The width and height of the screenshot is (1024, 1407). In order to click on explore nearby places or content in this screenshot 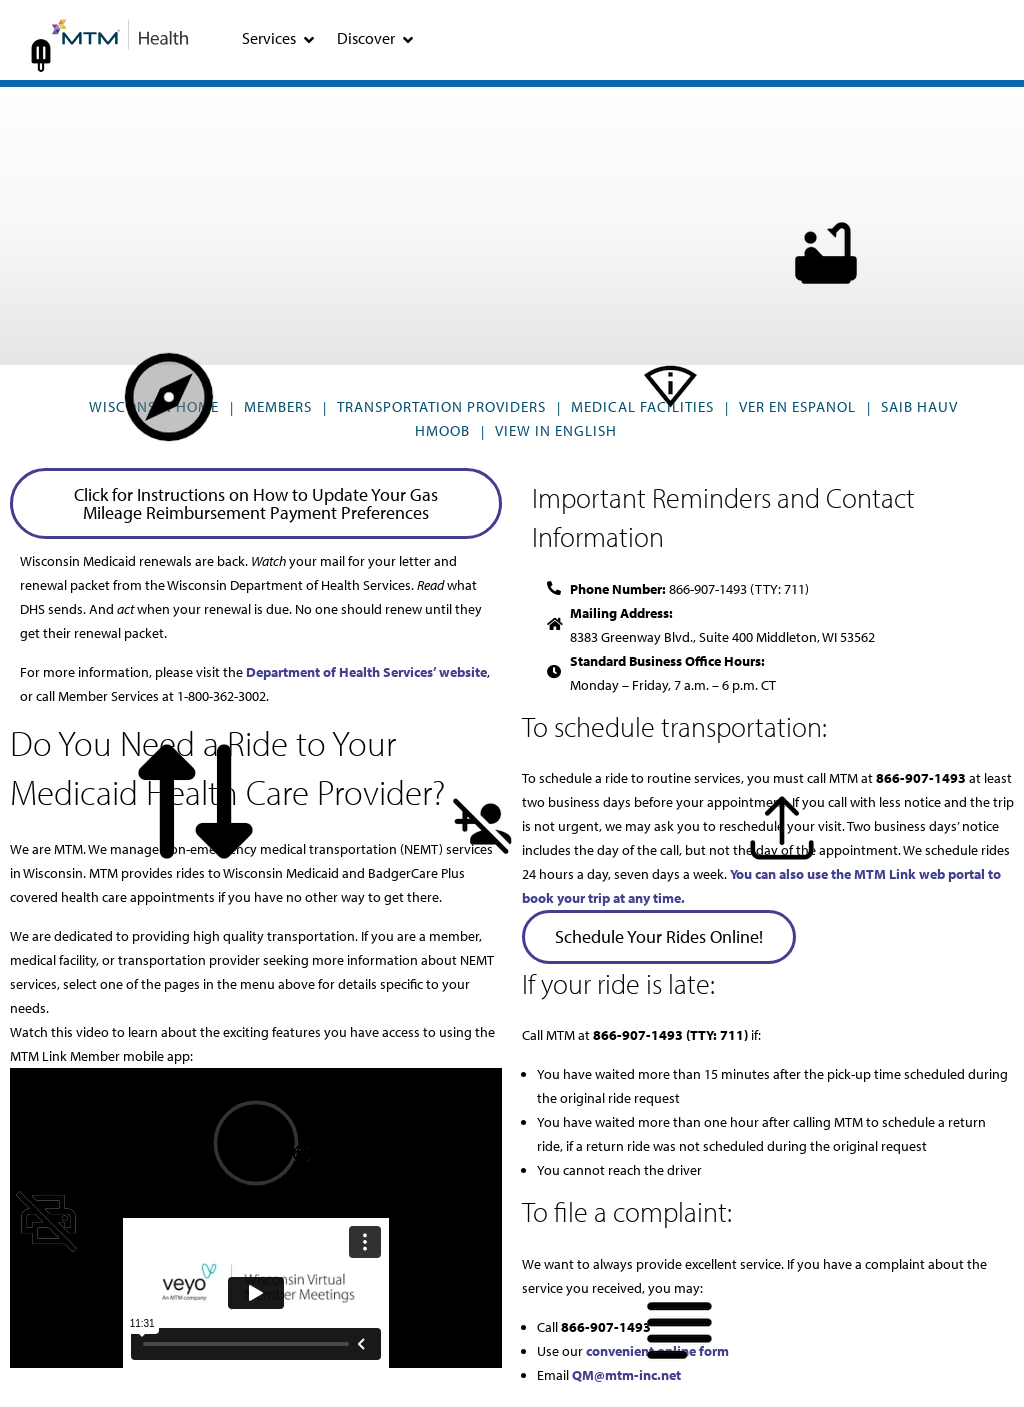, I will do `click(169, 397)`.